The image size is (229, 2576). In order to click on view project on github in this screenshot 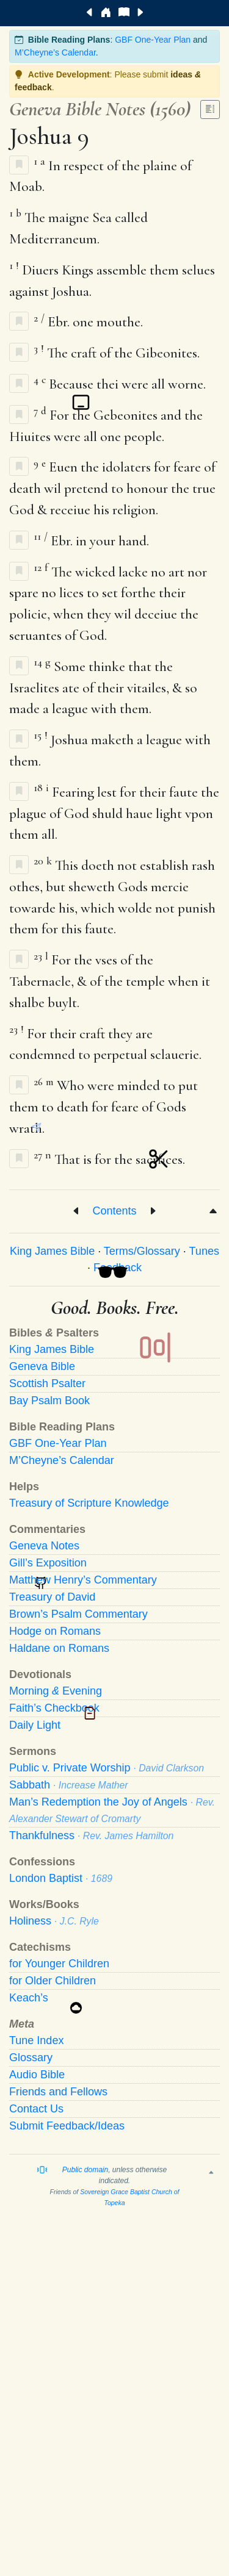, I will do `click(41, 1583)`.